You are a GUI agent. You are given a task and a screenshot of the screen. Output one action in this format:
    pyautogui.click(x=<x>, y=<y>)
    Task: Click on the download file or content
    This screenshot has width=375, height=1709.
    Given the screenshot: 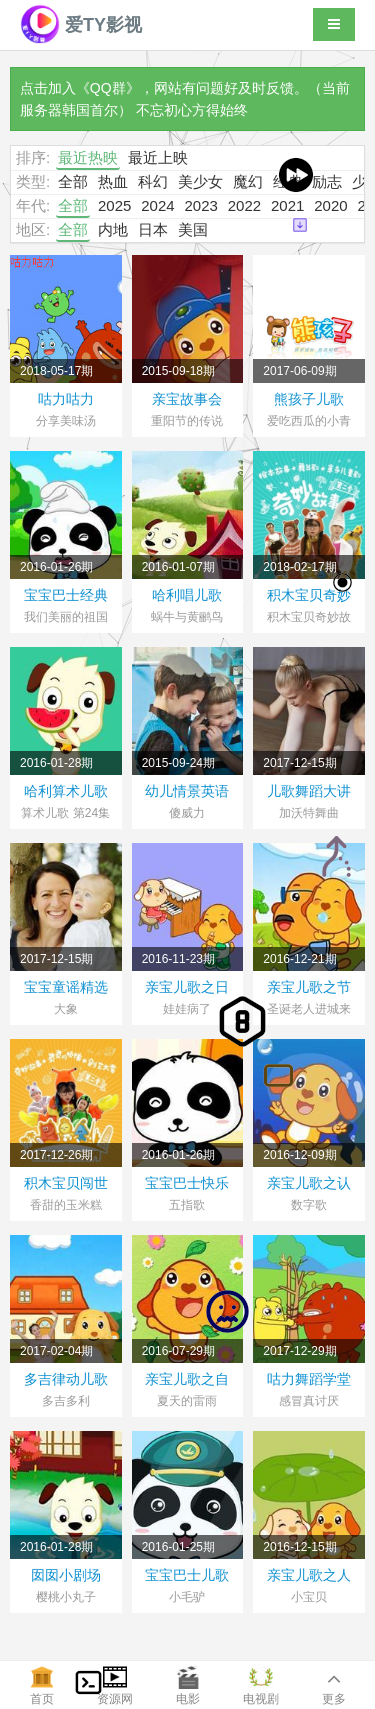 What is the action you would take?
    pyautogui.click(x=300, y=225)
    